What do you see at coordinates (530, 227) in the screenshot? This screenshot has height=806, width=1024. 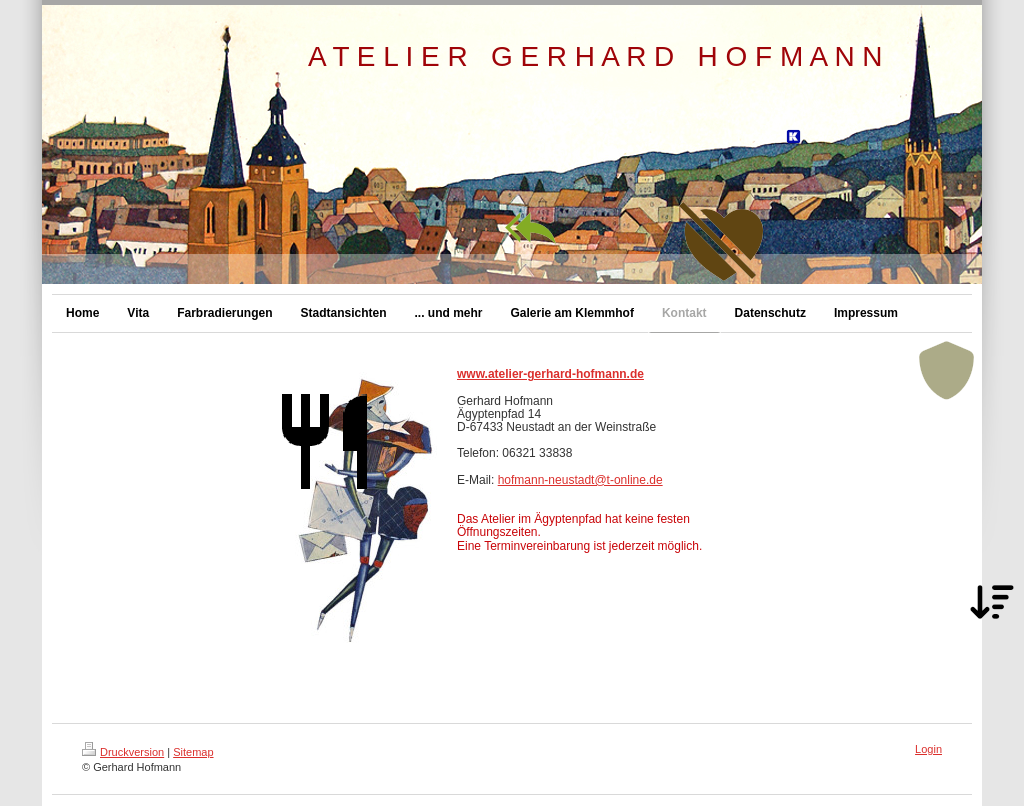 I see `reply to all recipients` at bounding box center [530, 227].